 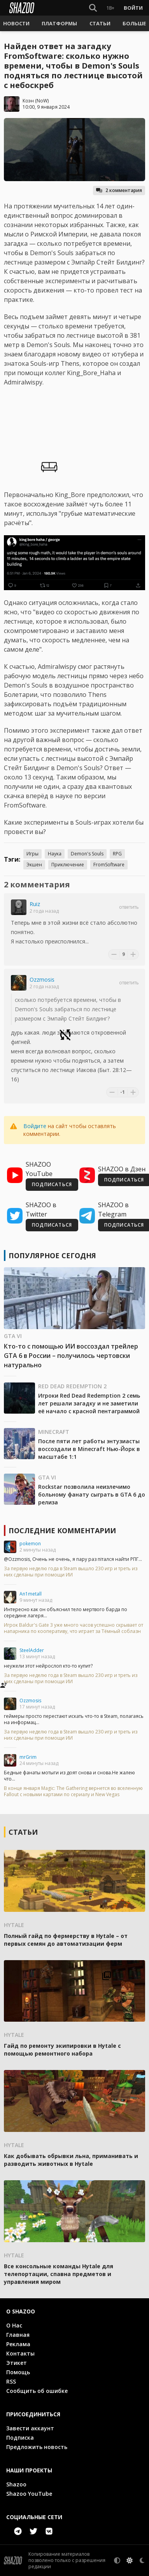 I want to click on sync is disabled or turned off, so click(x=65, y=1035).